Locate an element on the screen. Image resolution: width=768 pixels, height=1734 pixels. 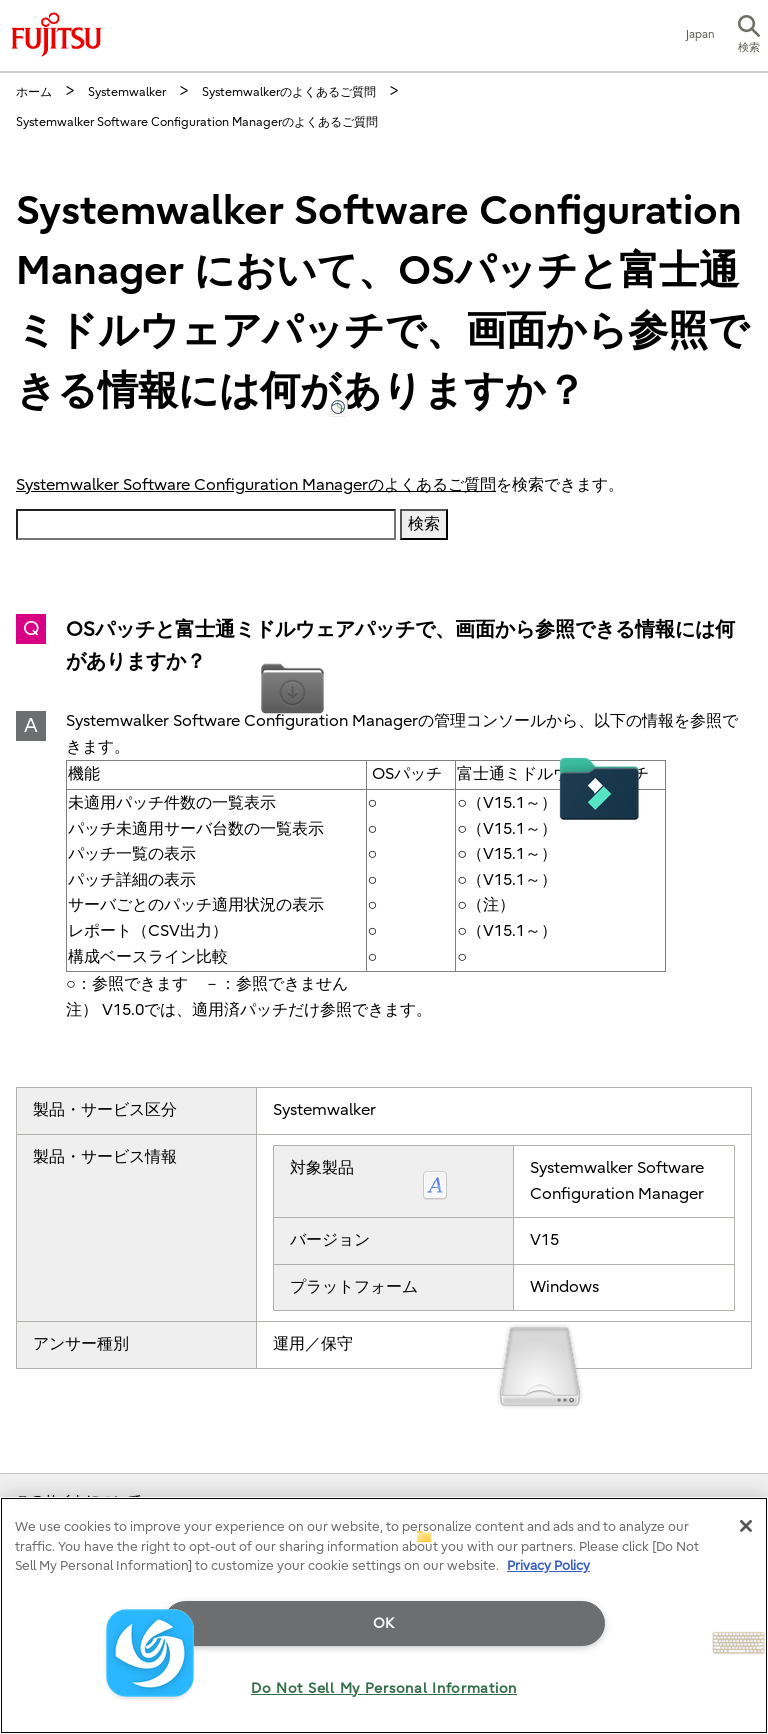
open wondershare filmora project files is located at coordinates (599, 791).